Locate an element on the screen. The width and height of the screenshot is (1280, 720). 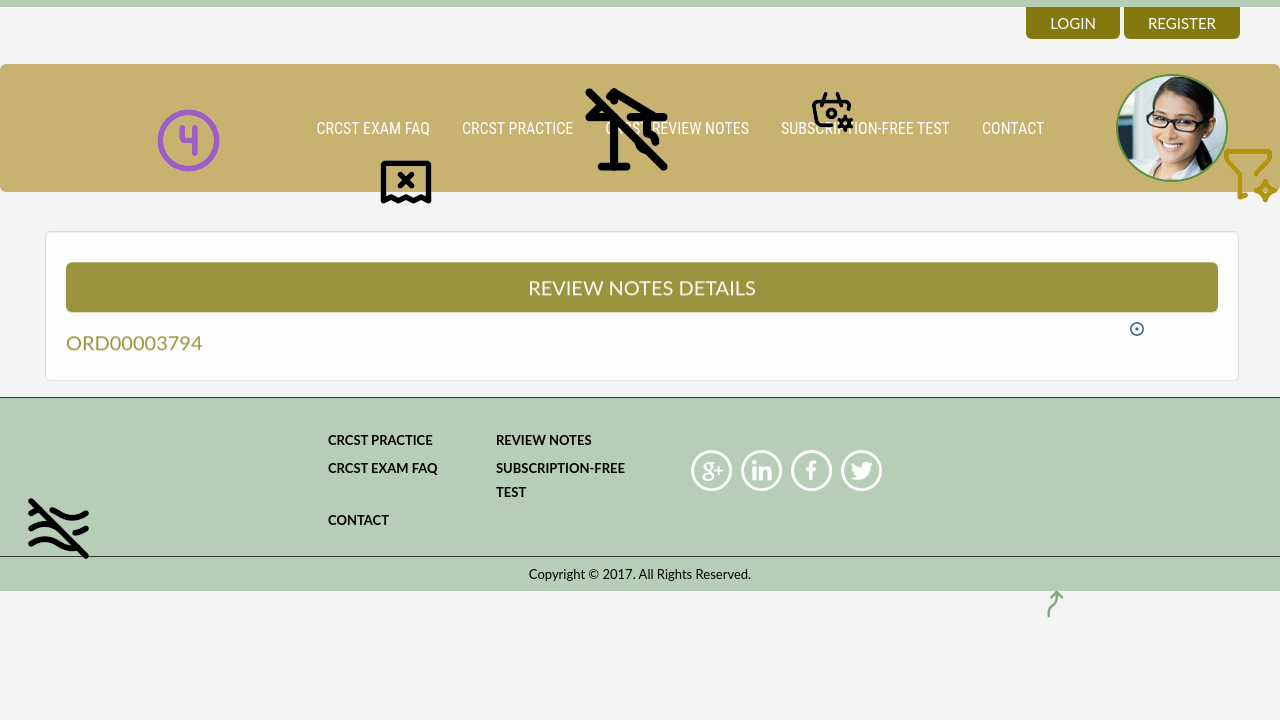
access shopping basket settings is located at coordinates (831, 109).